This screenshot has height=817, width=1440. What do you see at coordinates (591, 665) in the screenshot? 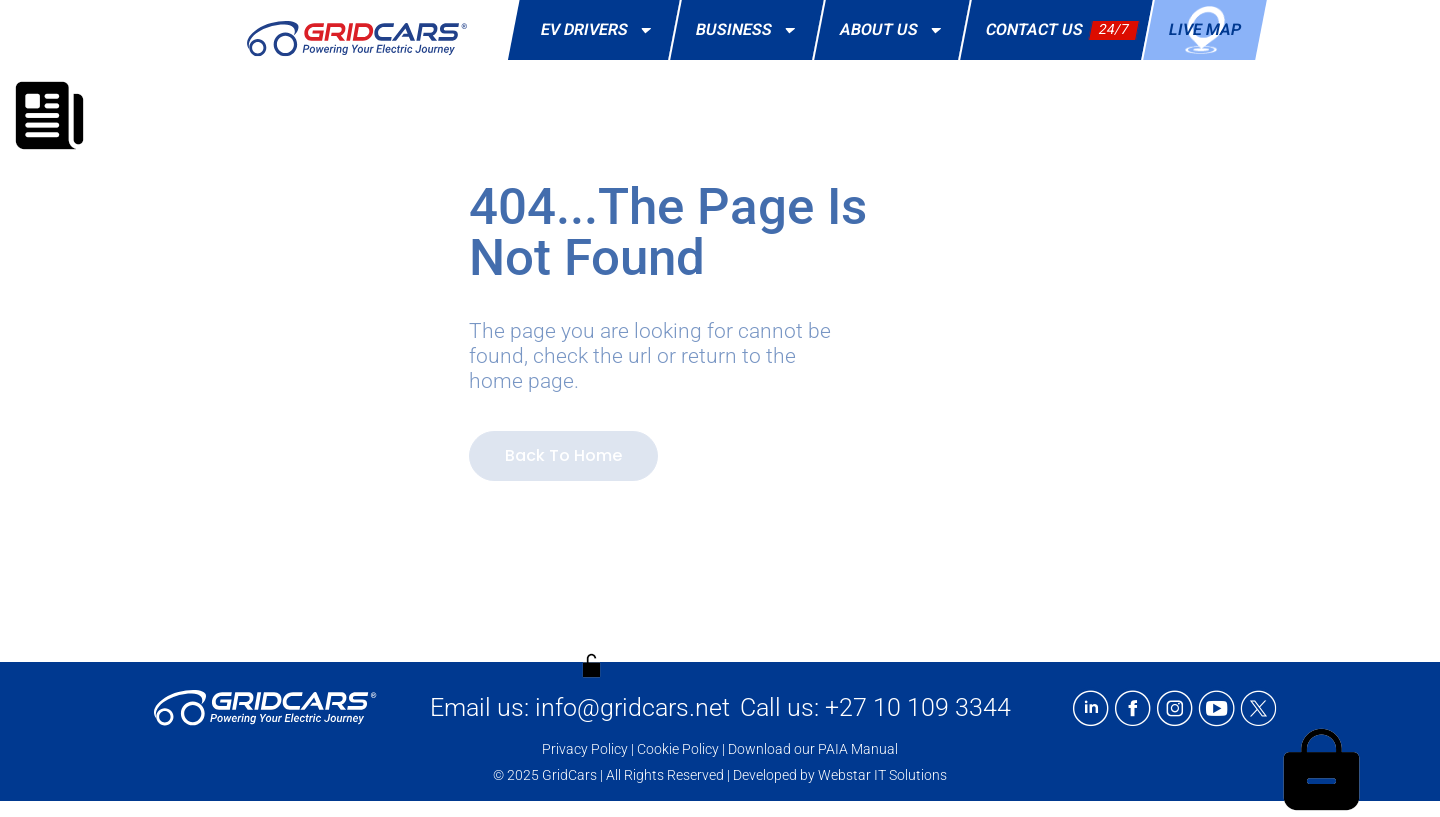
I see `unlocked or unsecured state` at bounding box center [591, 665].